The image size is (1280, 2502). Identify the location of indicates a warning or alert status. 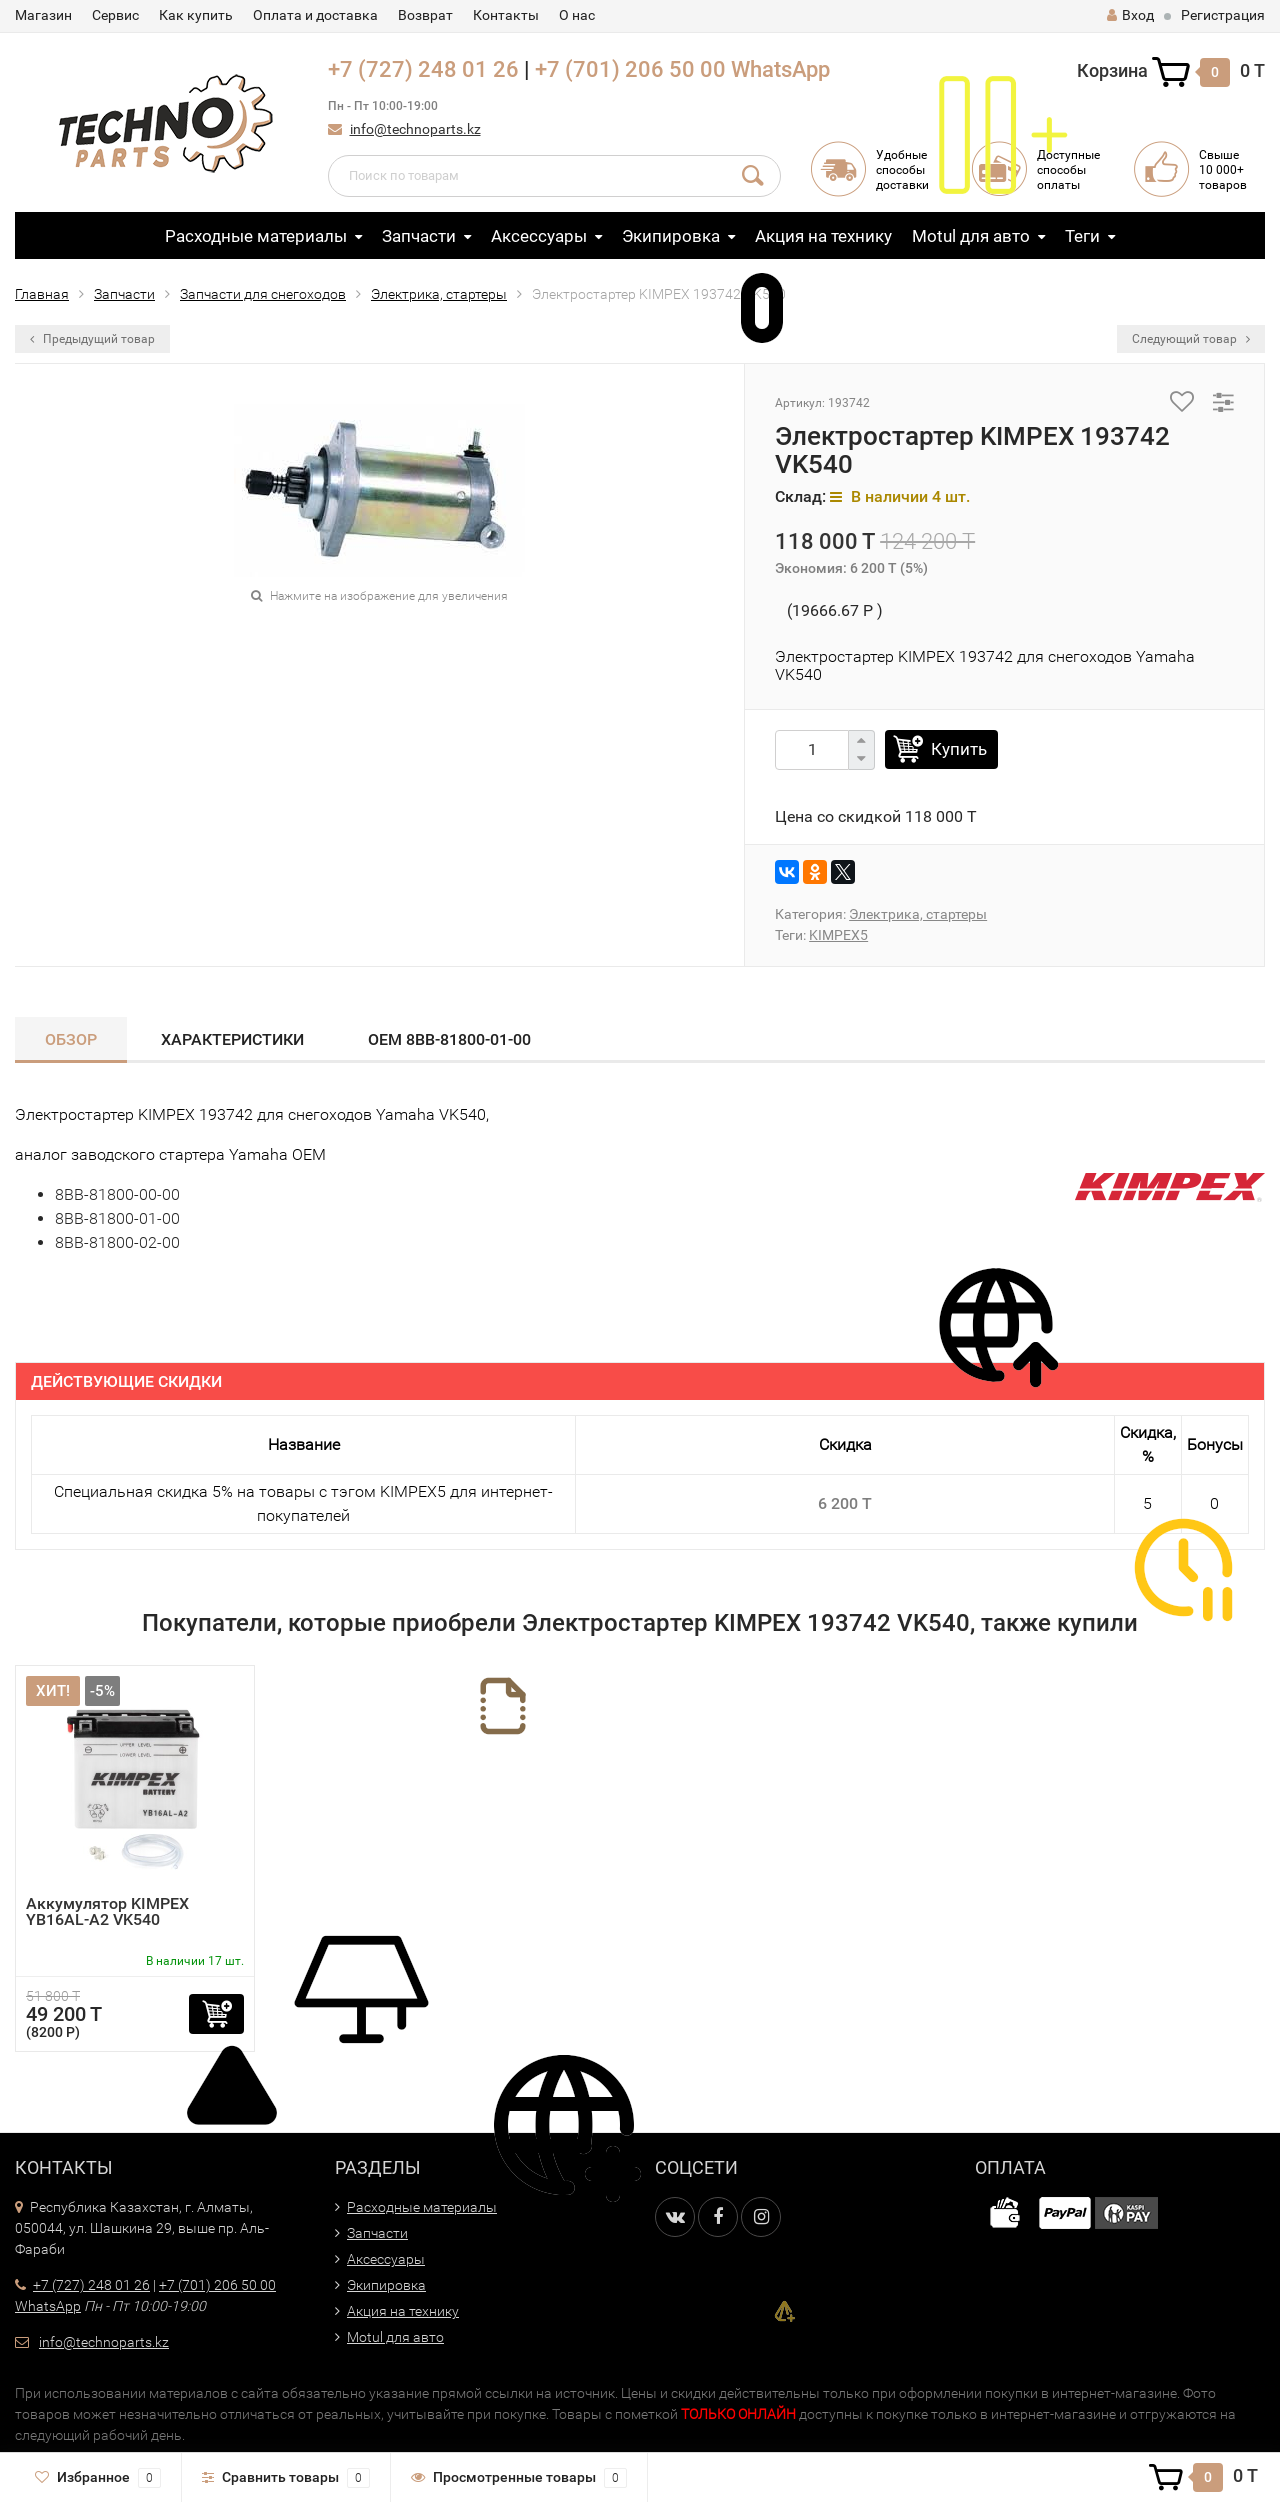
(232, 2088).